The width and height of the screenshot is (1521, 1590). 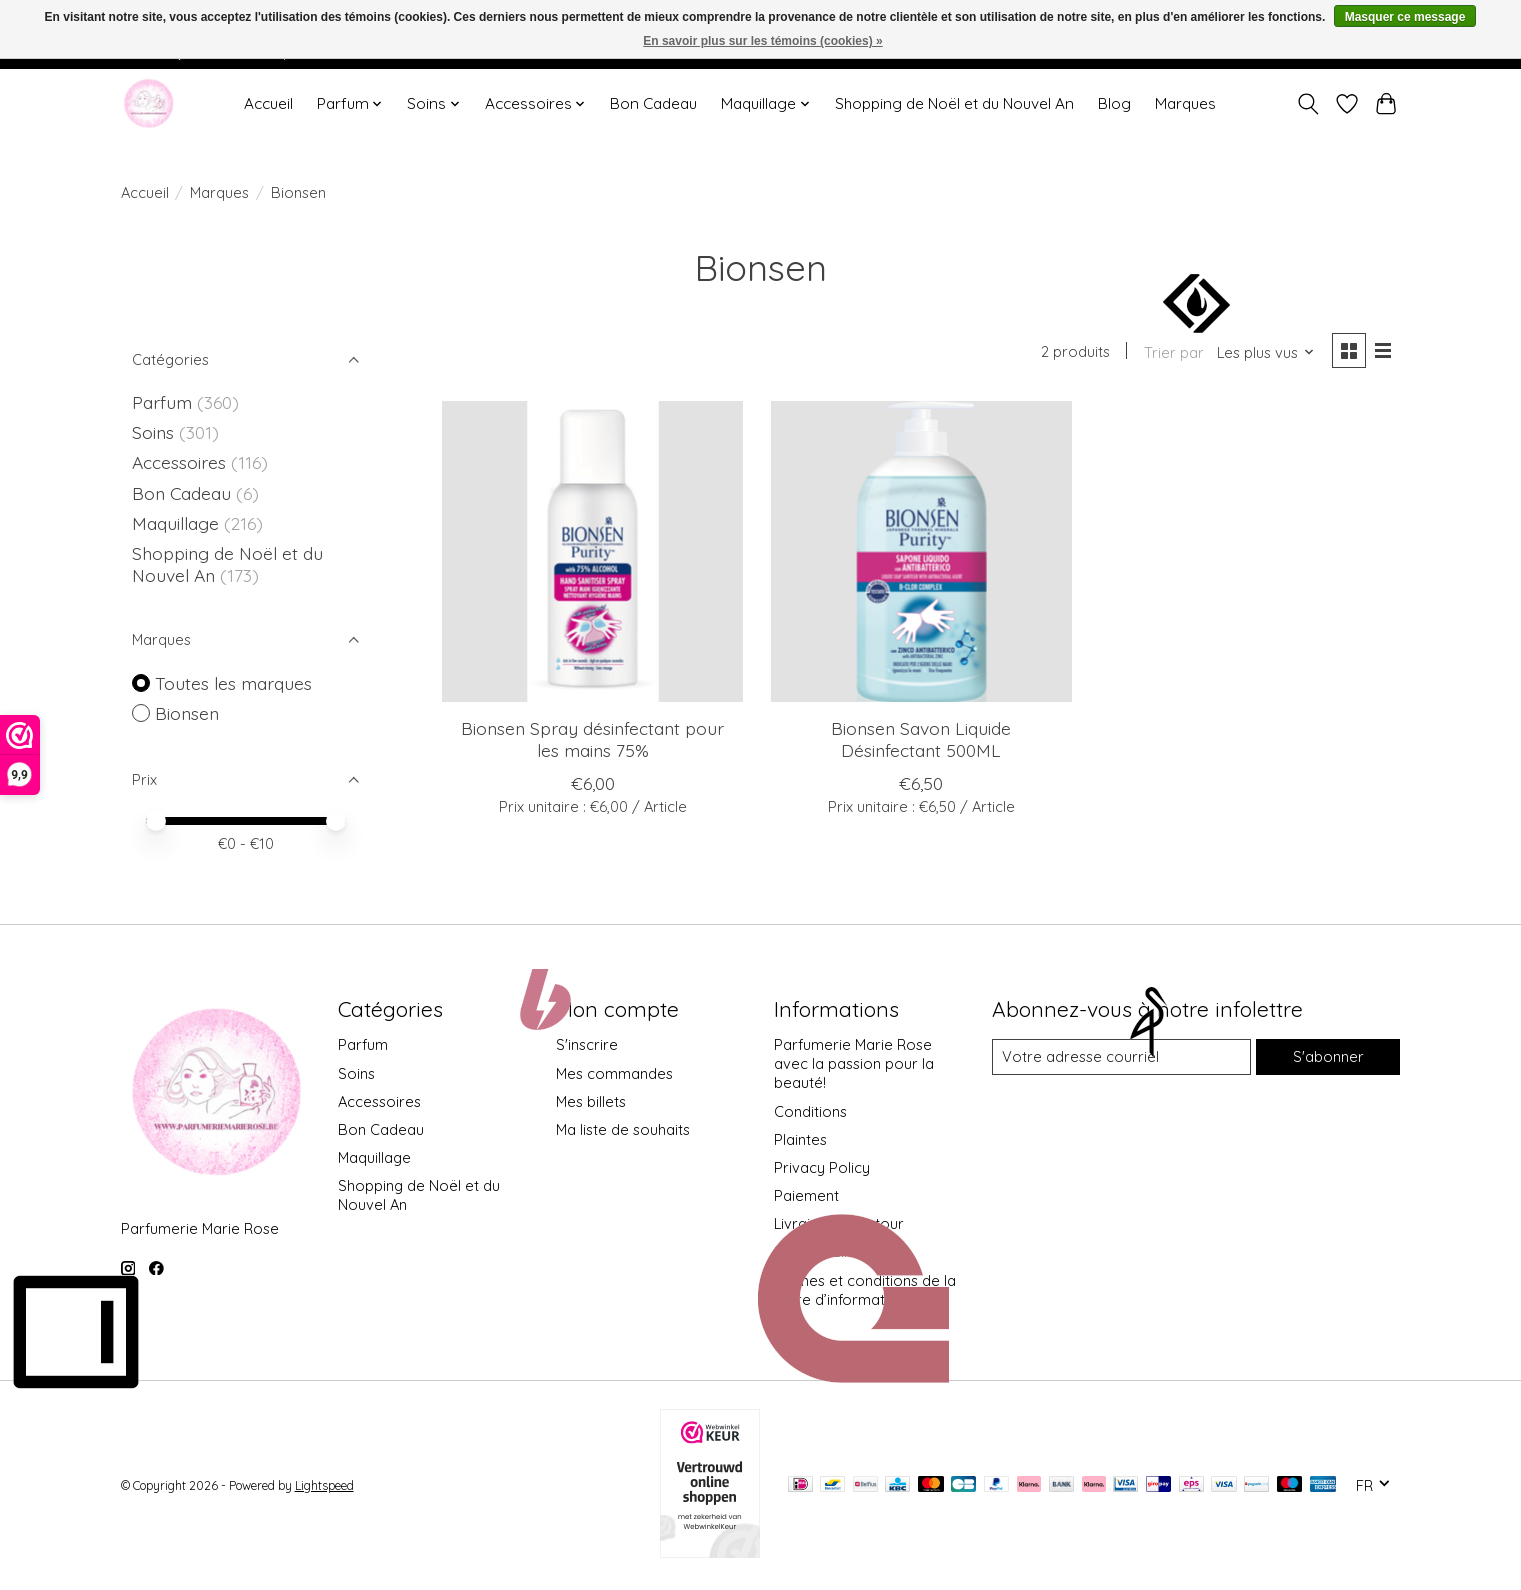 What do you see at coordinates (853, 1298) in the screenshot?
I see `link to Appwrite backend services` at bounding box center [853, 1298].